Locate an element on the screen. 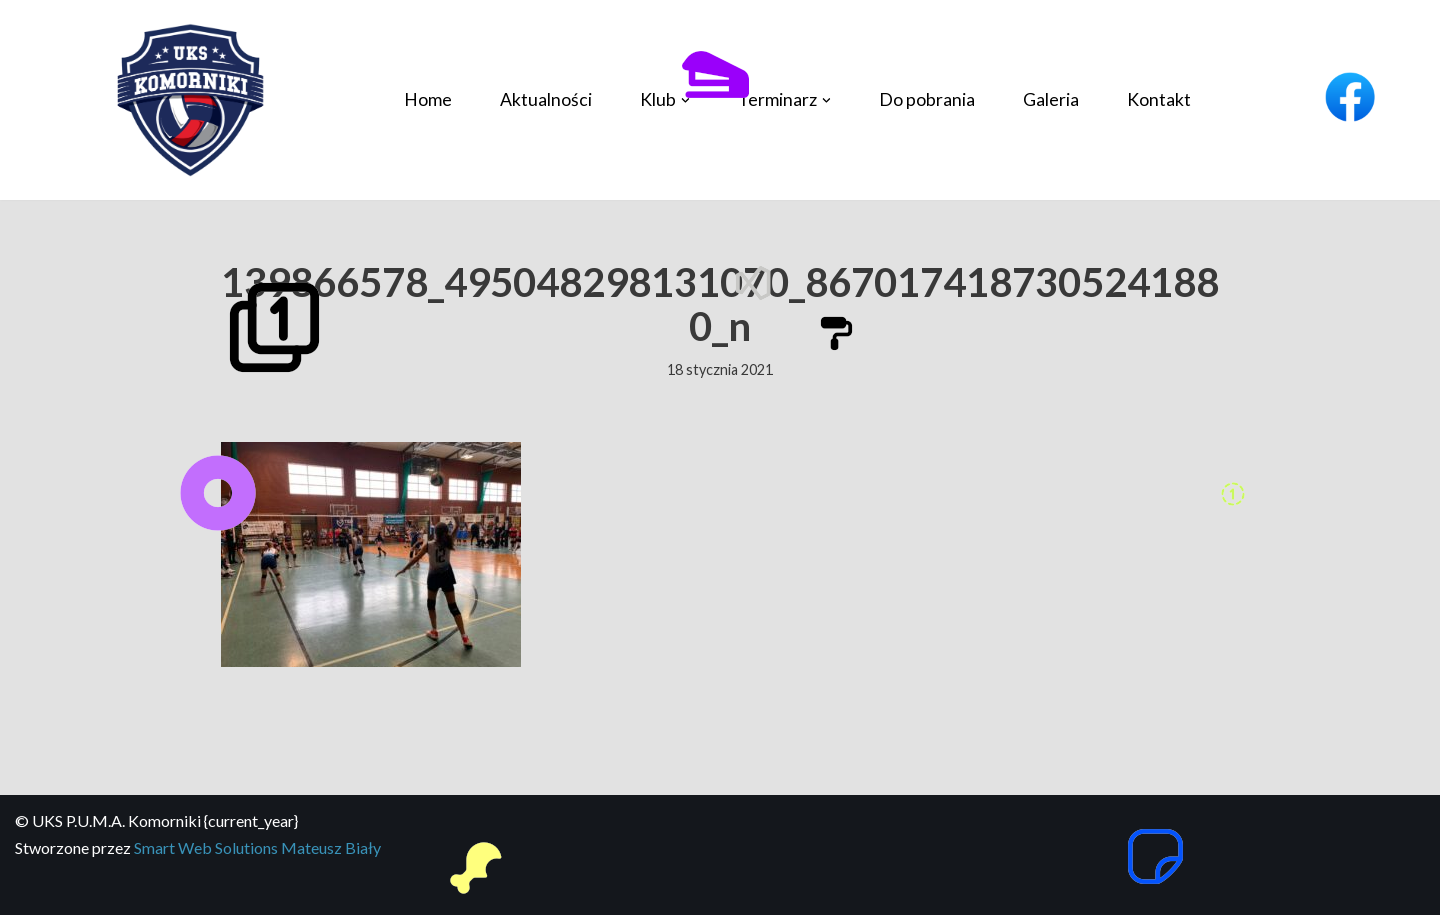 The image size is (1440, 915). add a sticker to your message is located at coordinates (1155, 856).